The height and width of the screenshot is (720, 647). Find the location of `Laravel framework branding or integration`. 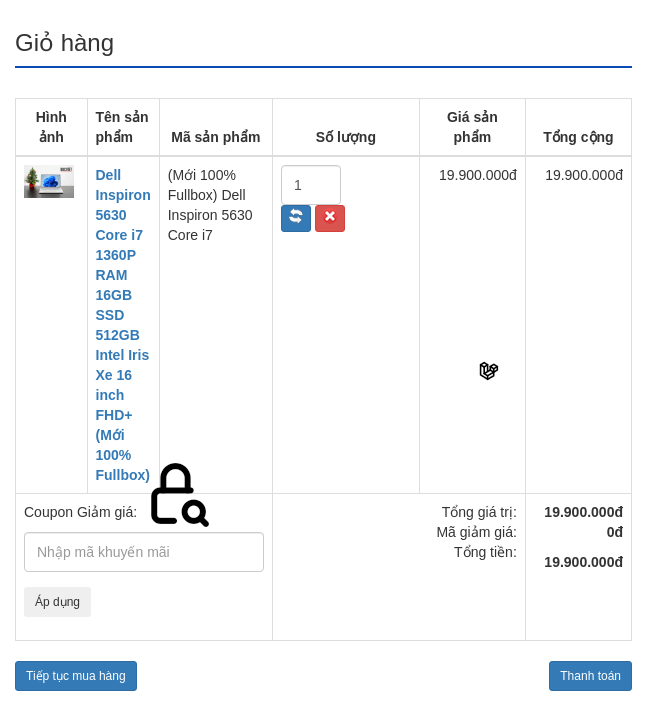

Laravel framework branding or integration is located at coordinates (488, 370).